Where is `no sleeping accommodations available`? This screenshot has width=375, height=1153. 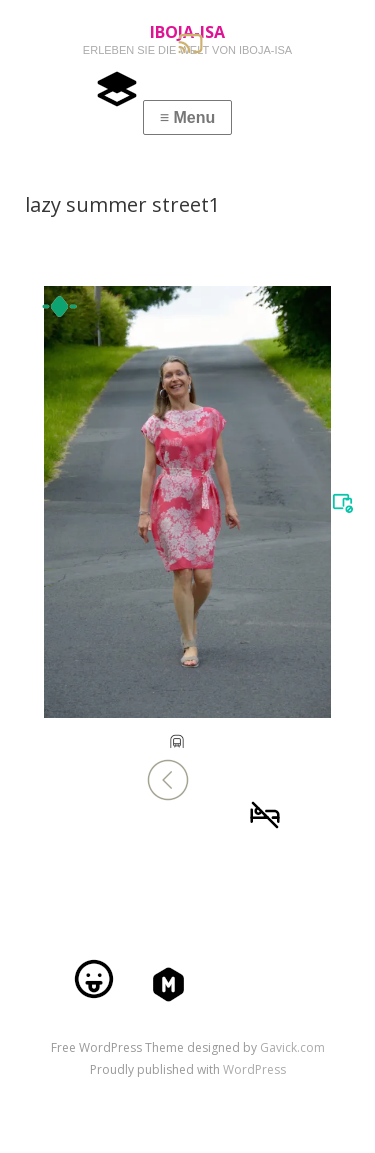
no sleeping accommodations available is located at coordinates (265, 815).